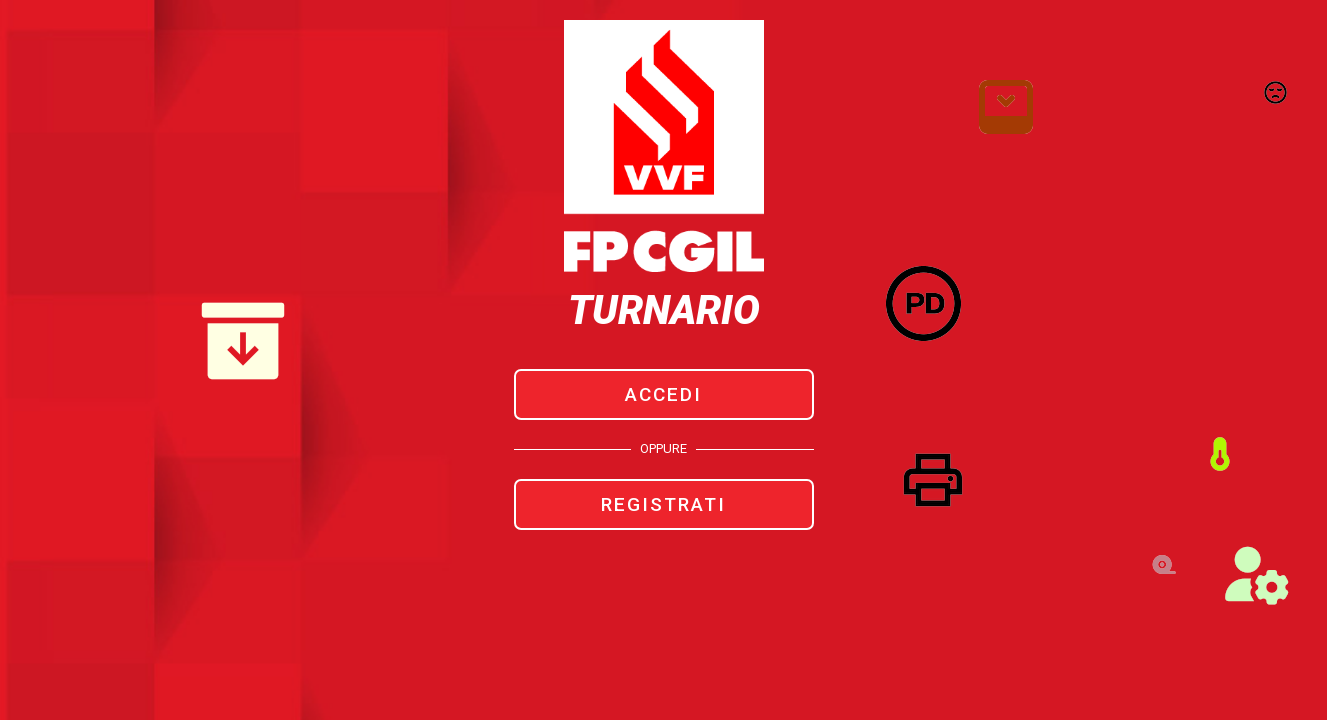 The width and height of the screenshot is (1327, 720). I want to click on access tape or recording tools, so click(1163, 564).